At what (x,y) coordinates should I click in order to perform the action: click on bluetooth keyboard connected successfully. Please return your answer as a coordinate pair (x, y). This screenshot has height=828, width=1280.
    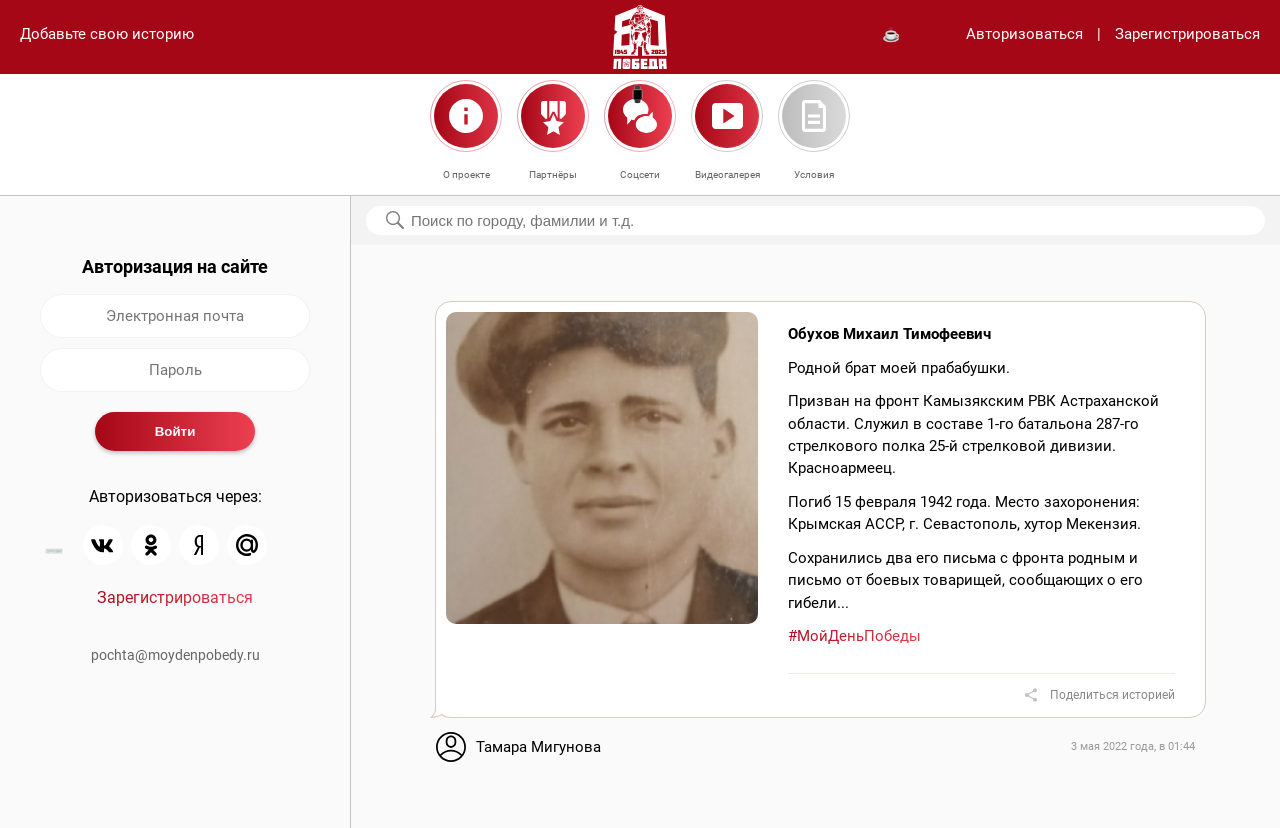
    Looking at the image, I should click on (54, 551).